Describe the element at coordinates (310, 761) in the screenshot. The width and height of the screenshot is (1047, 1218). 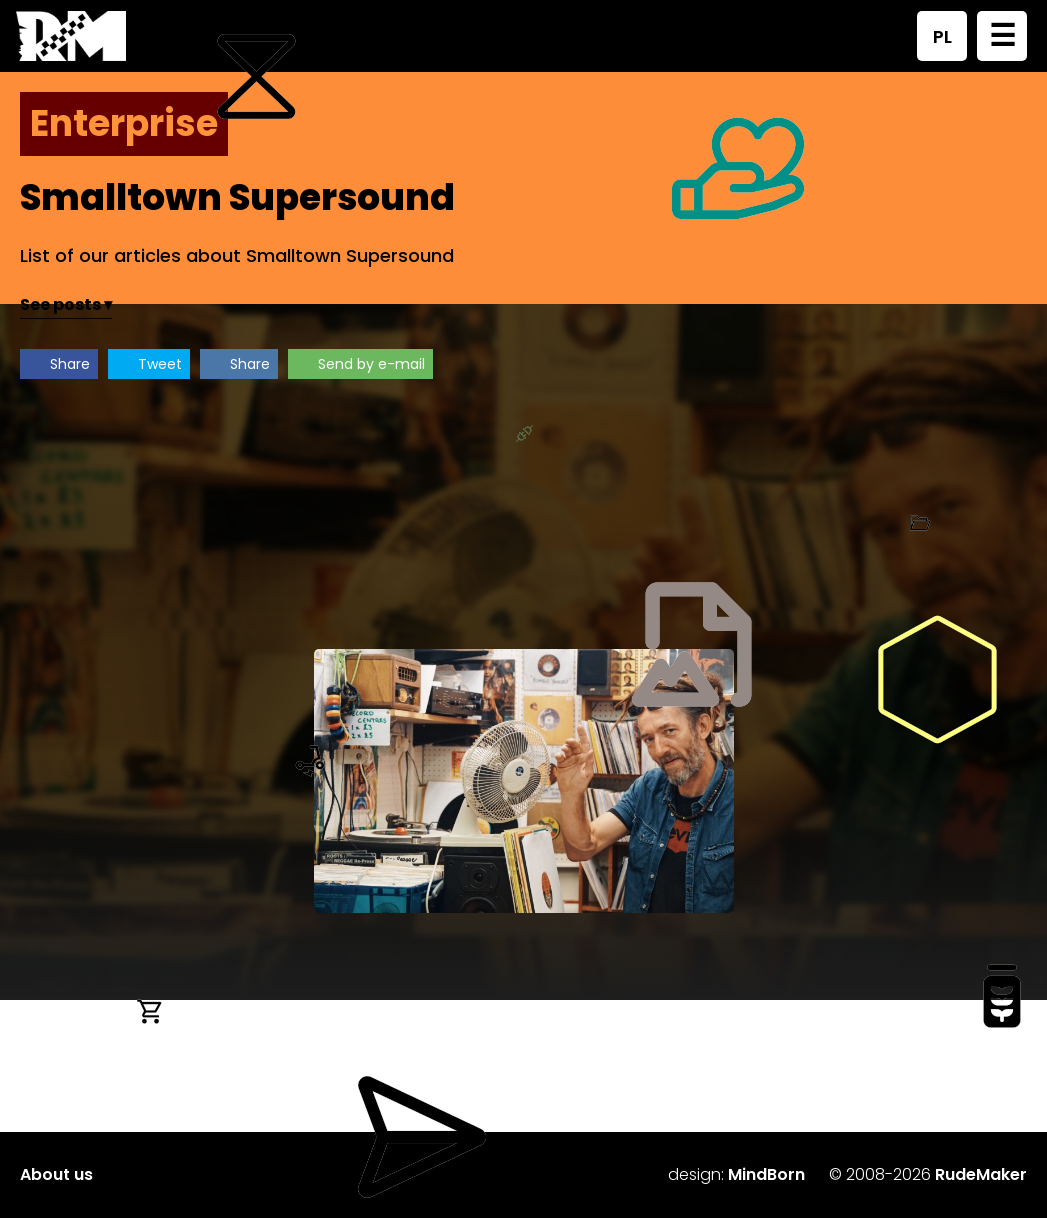
I see `find nearby electric scooter rentals` at that location.